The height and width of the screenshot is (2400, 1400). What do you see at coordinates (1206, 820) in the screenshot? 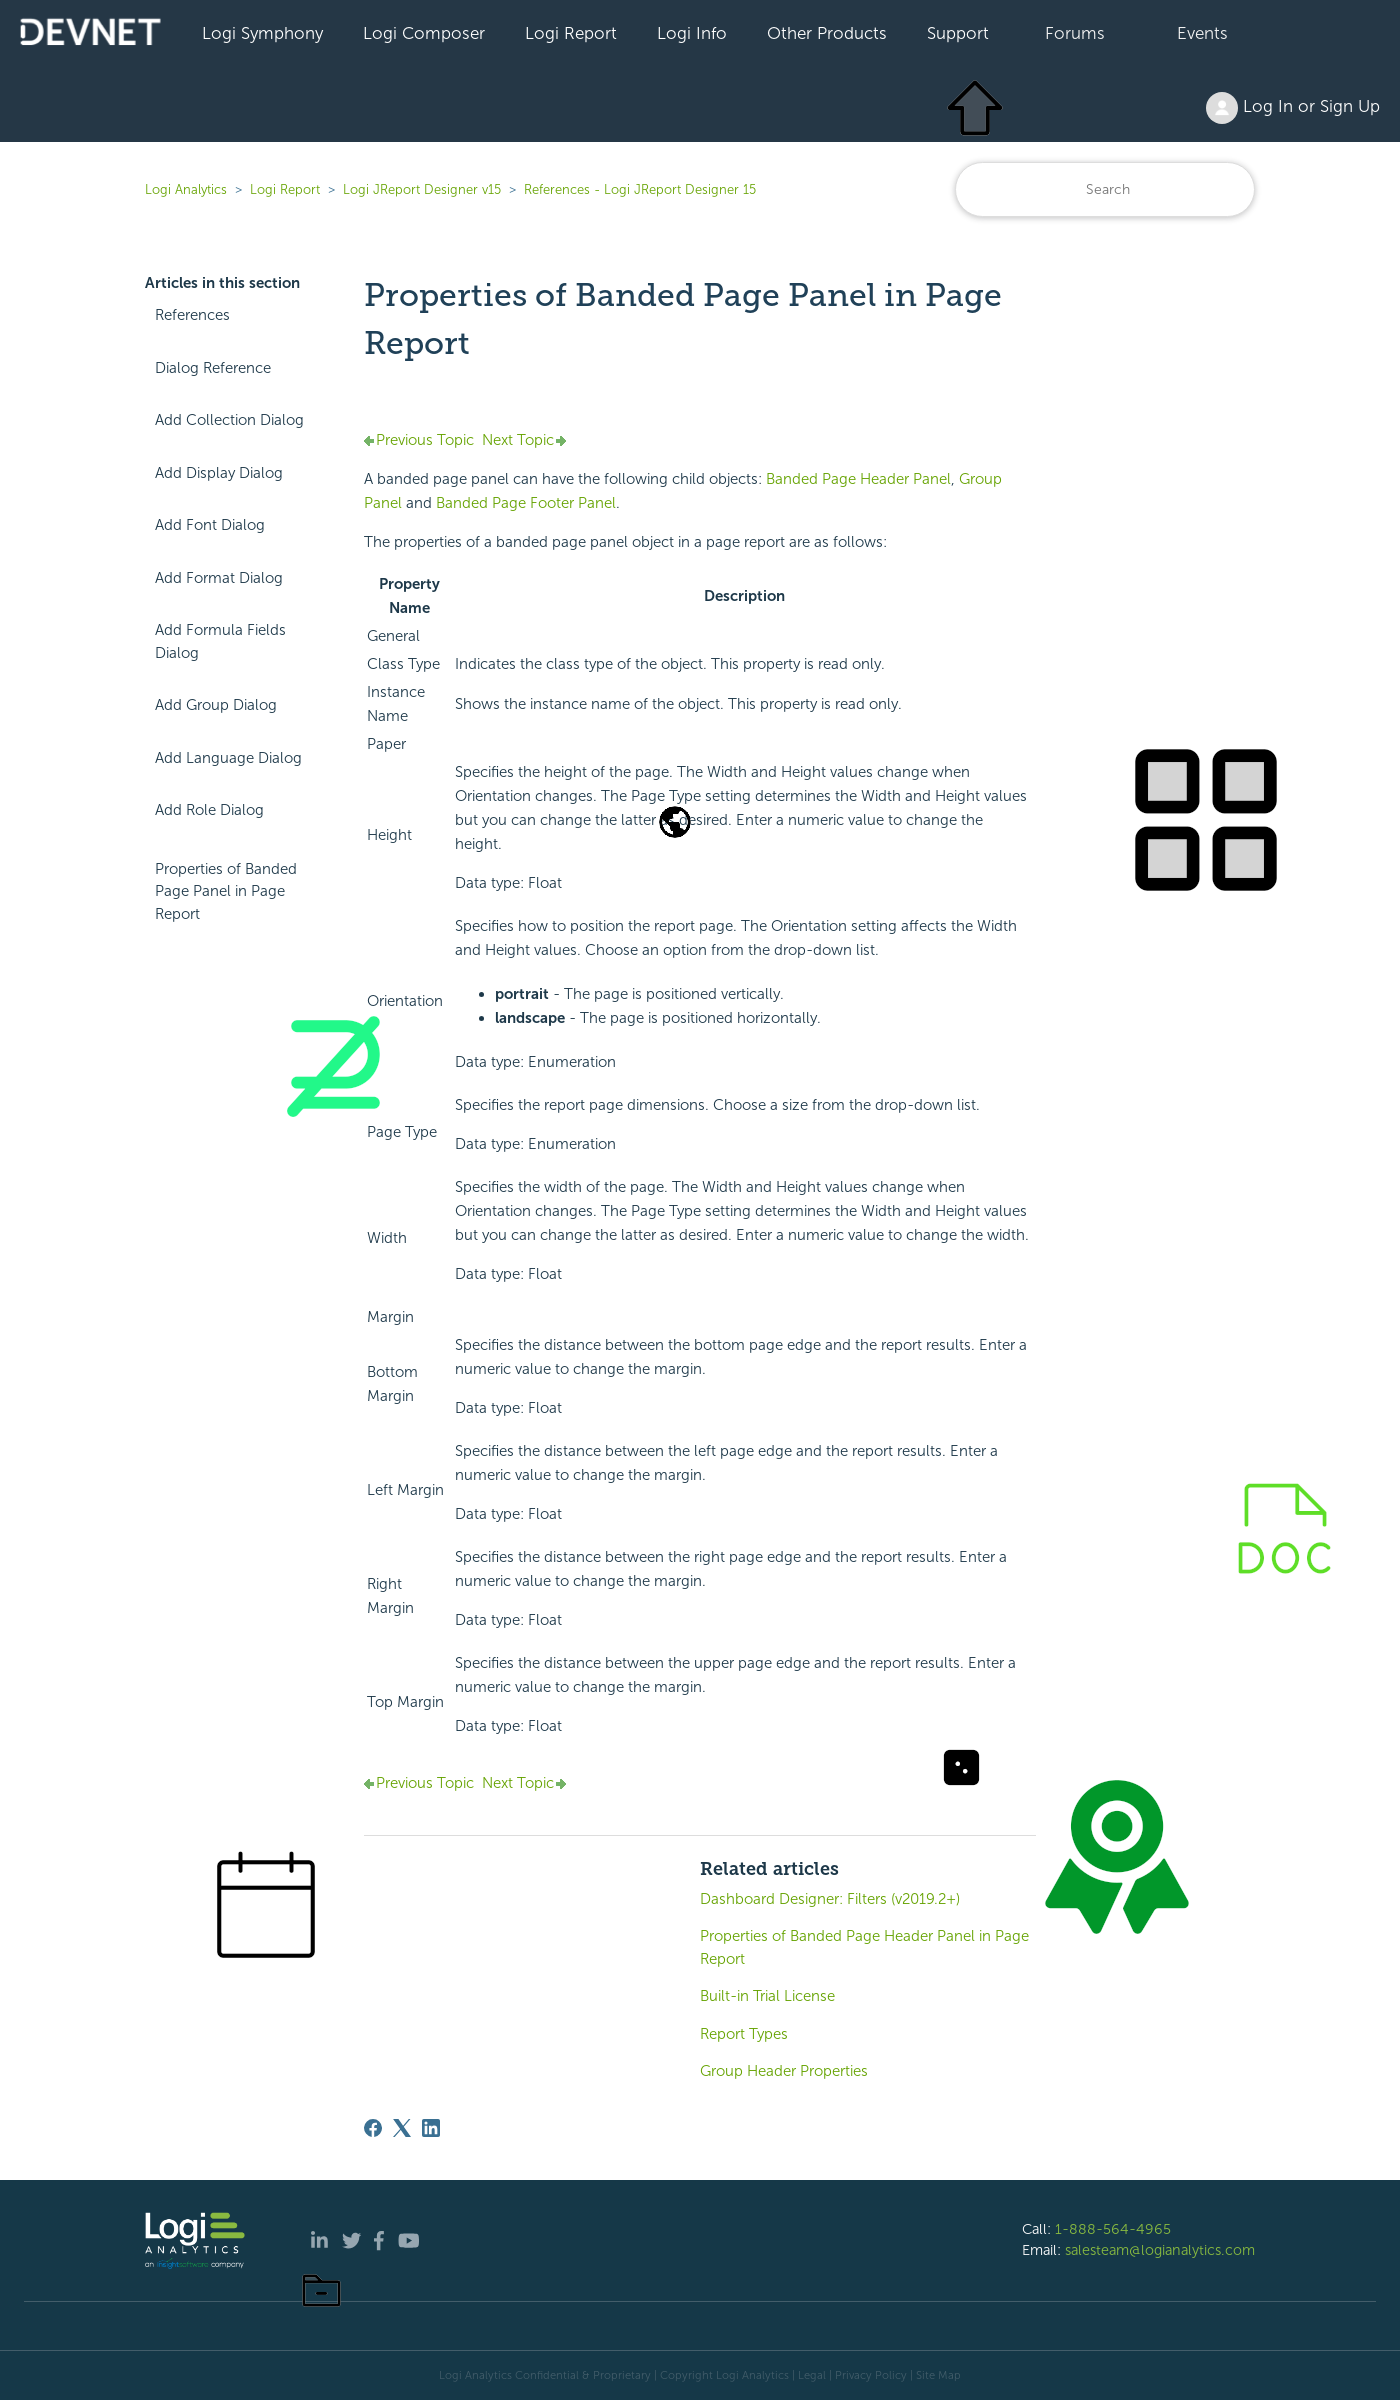
I see `view all apps or applications` at bounding box center [1206, 820].